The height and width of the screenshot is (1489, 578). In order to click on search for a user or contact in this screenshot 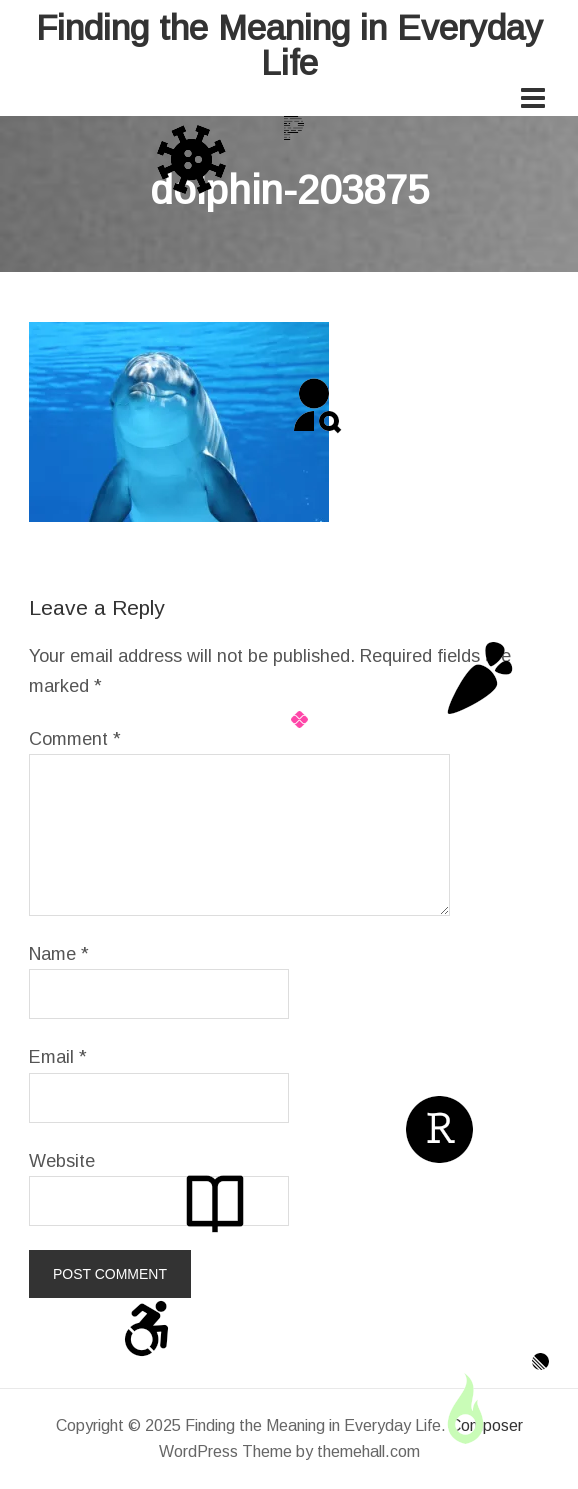, I will do `click(314, 406)`.